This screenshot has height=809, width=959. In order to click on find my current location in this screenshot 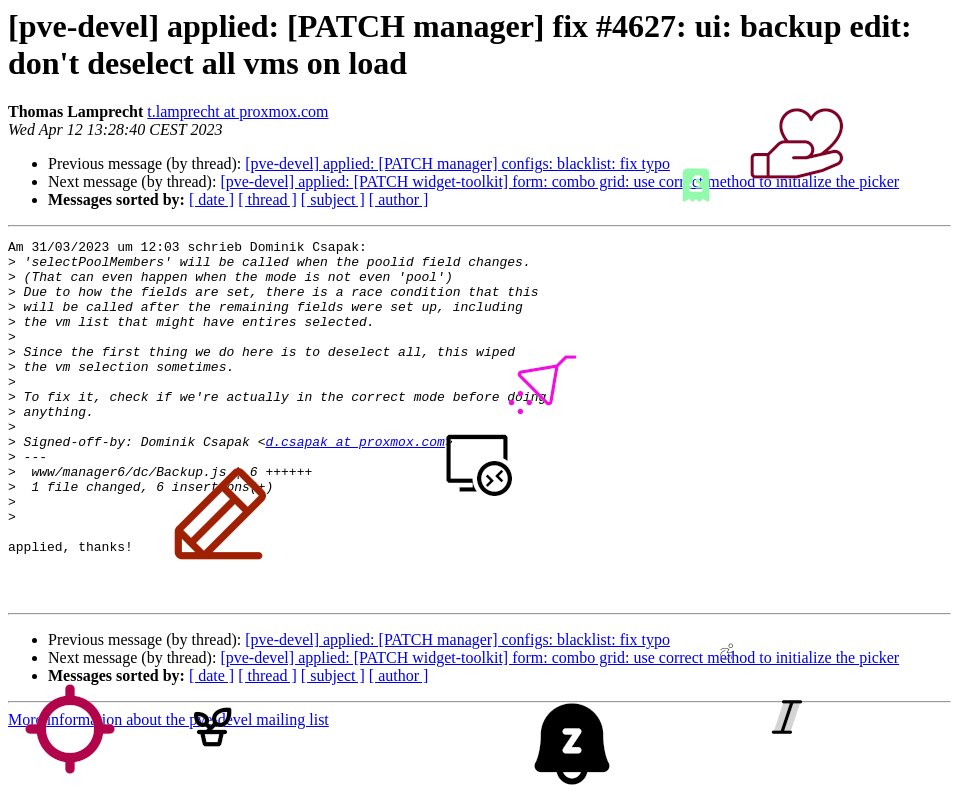, I will do `click(70, 729)`.